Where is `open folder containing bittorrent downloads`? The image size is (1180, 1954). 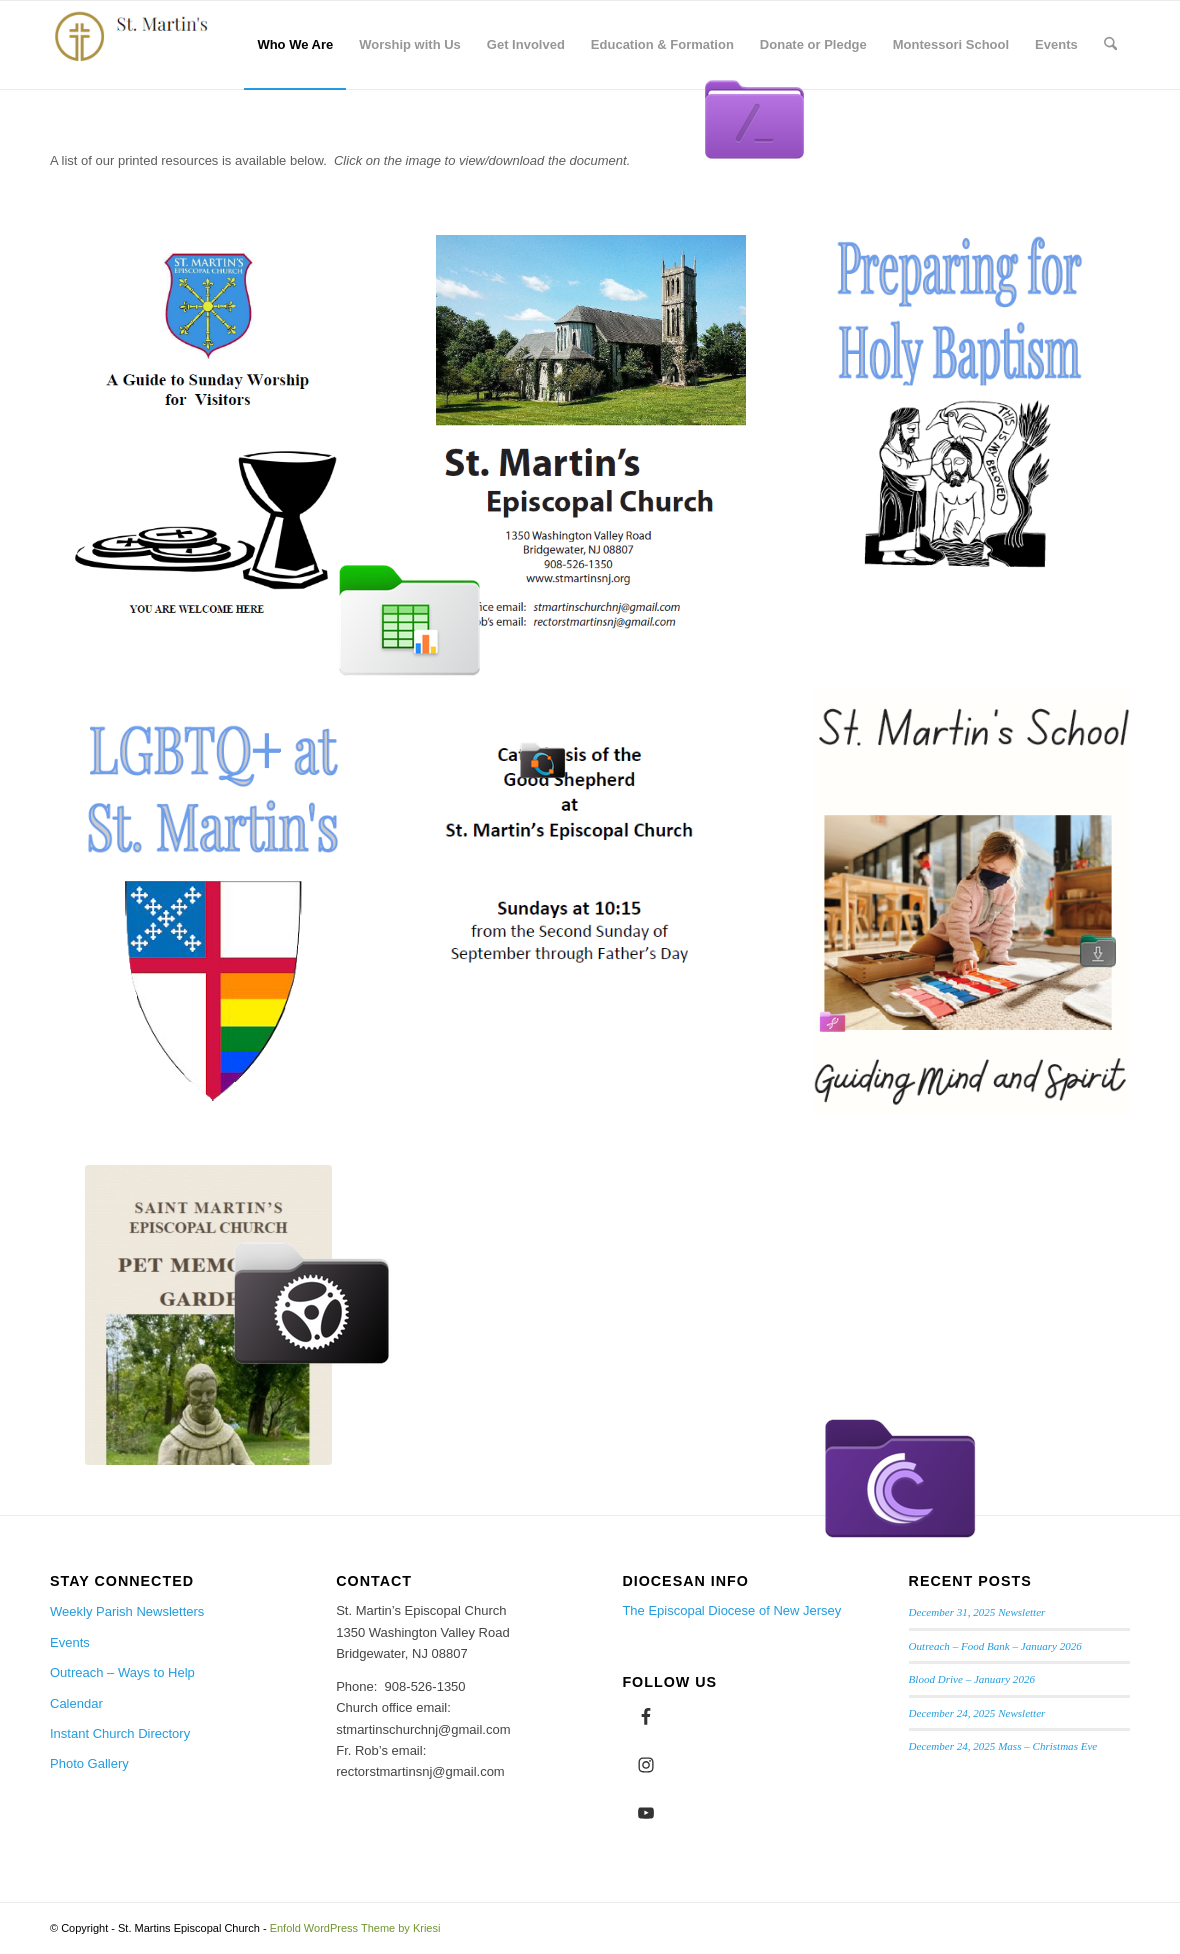 open folder containing bittorrent downloads is located at coordinates (899, 1482).